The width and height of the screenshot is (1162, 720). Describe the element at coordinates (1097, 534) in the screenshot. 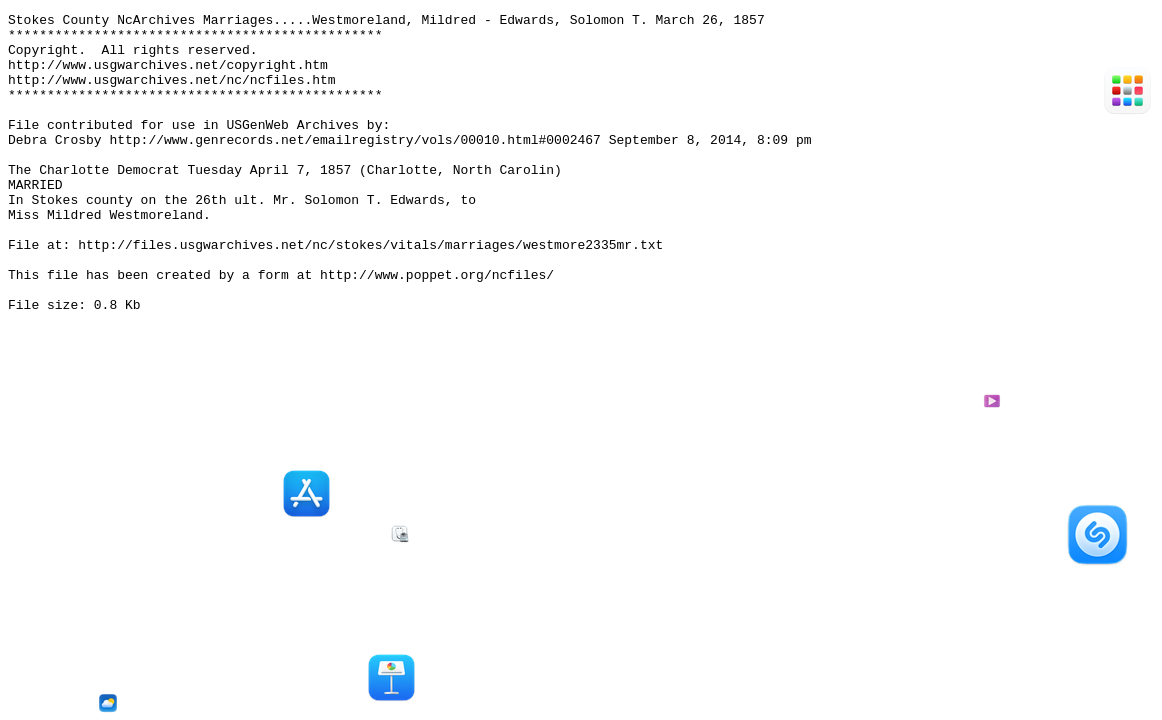

I see `identify a song playing nearby` at that location.